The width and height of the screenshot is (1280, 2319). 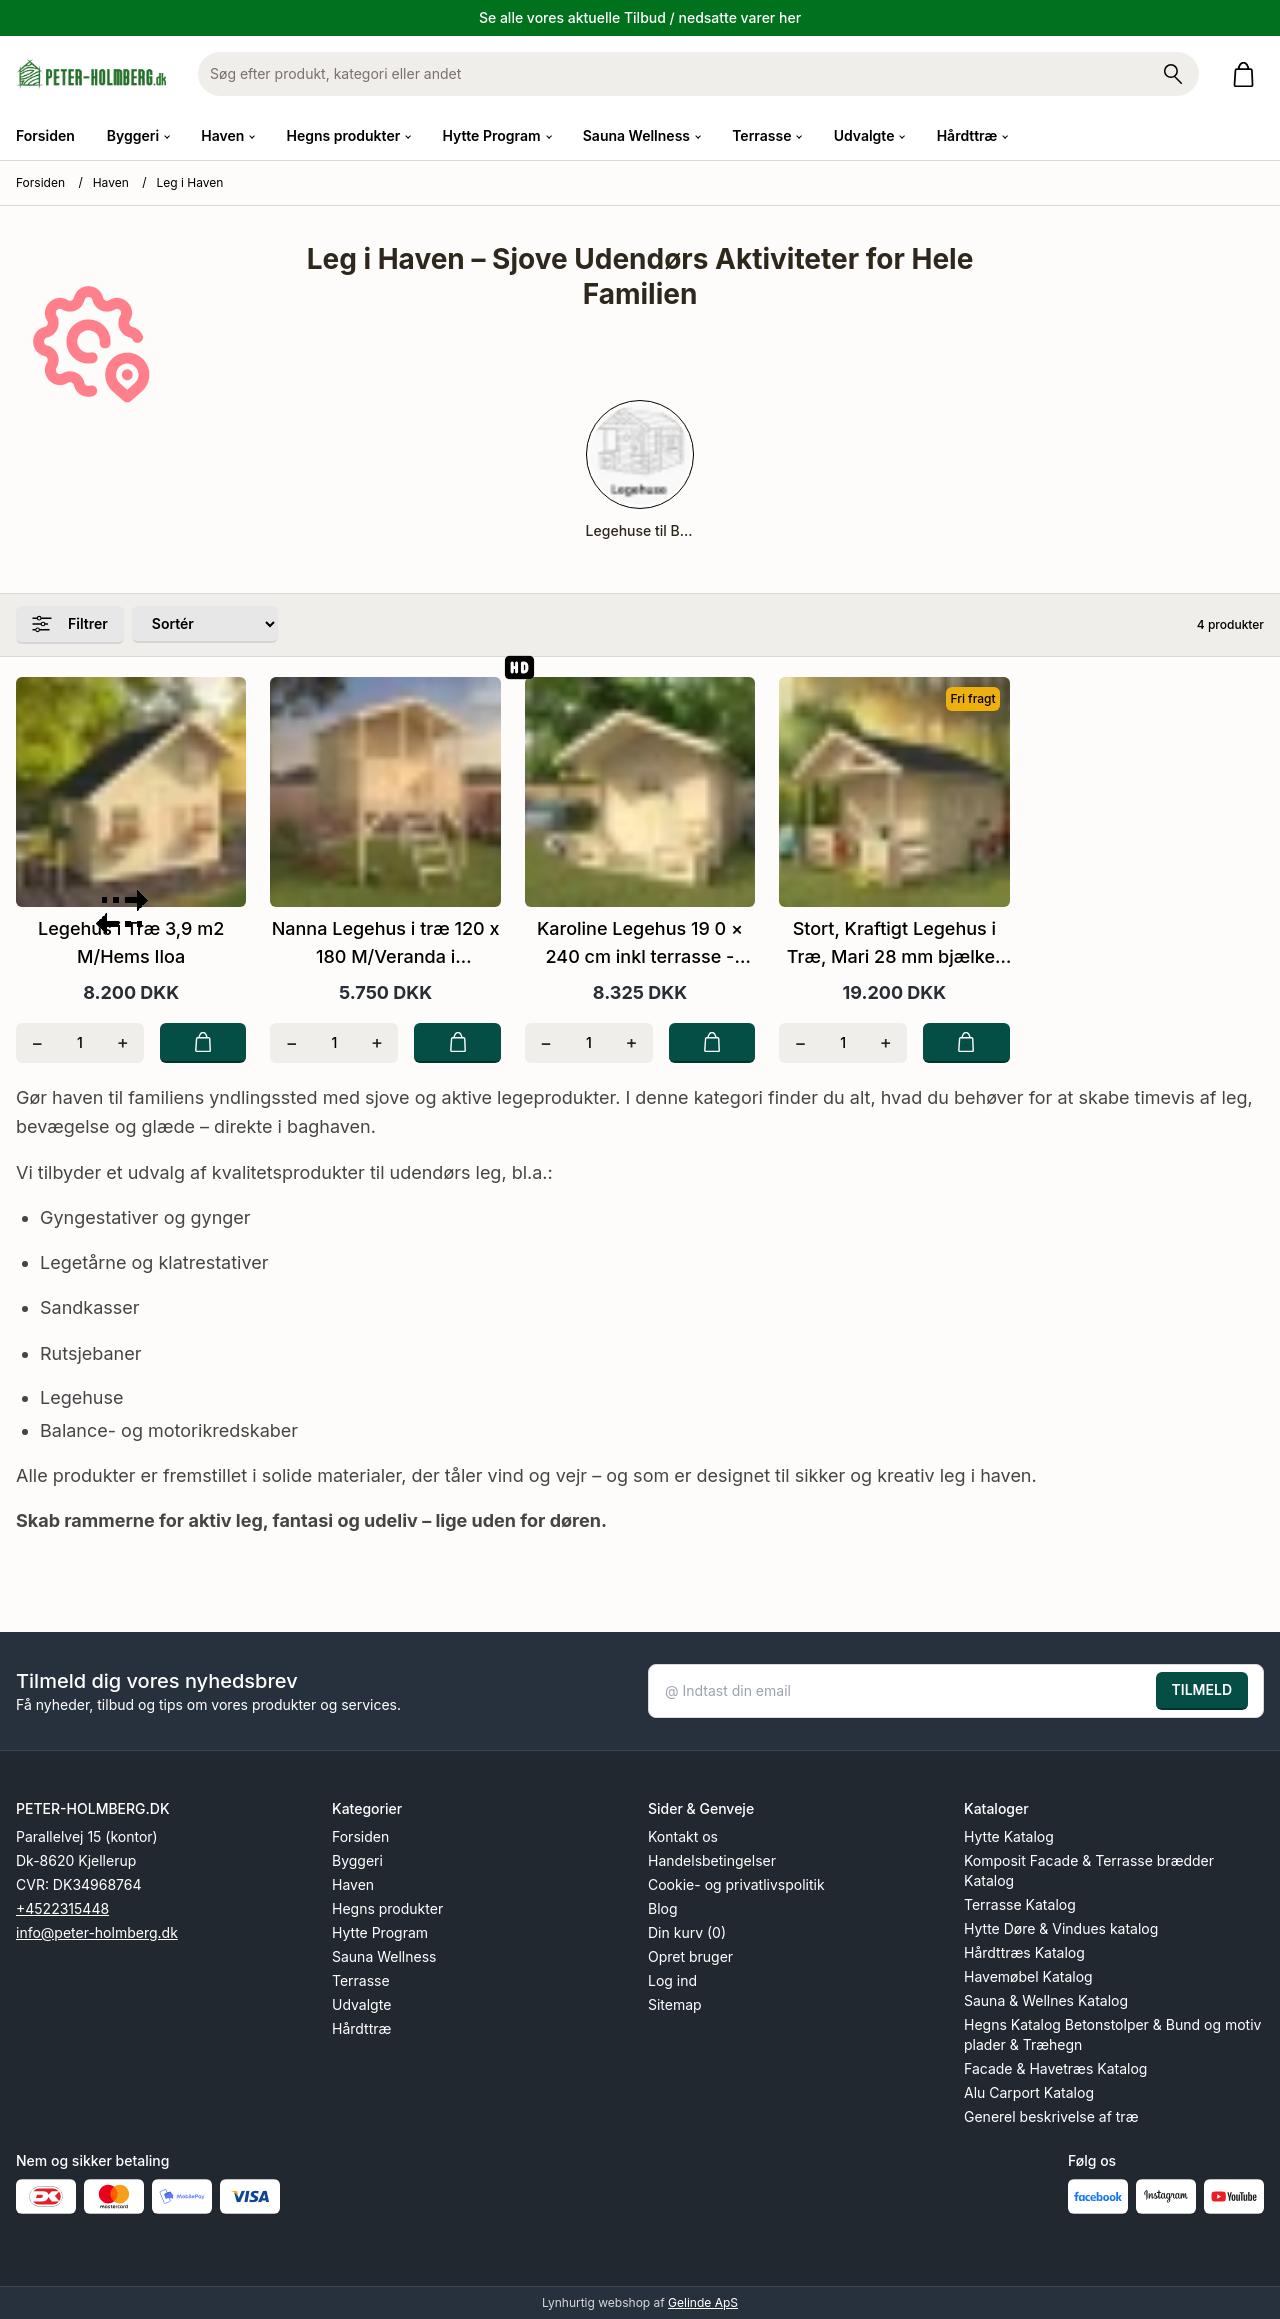 I want to click on indicates high definition video quality, so click(x=519, y=667).